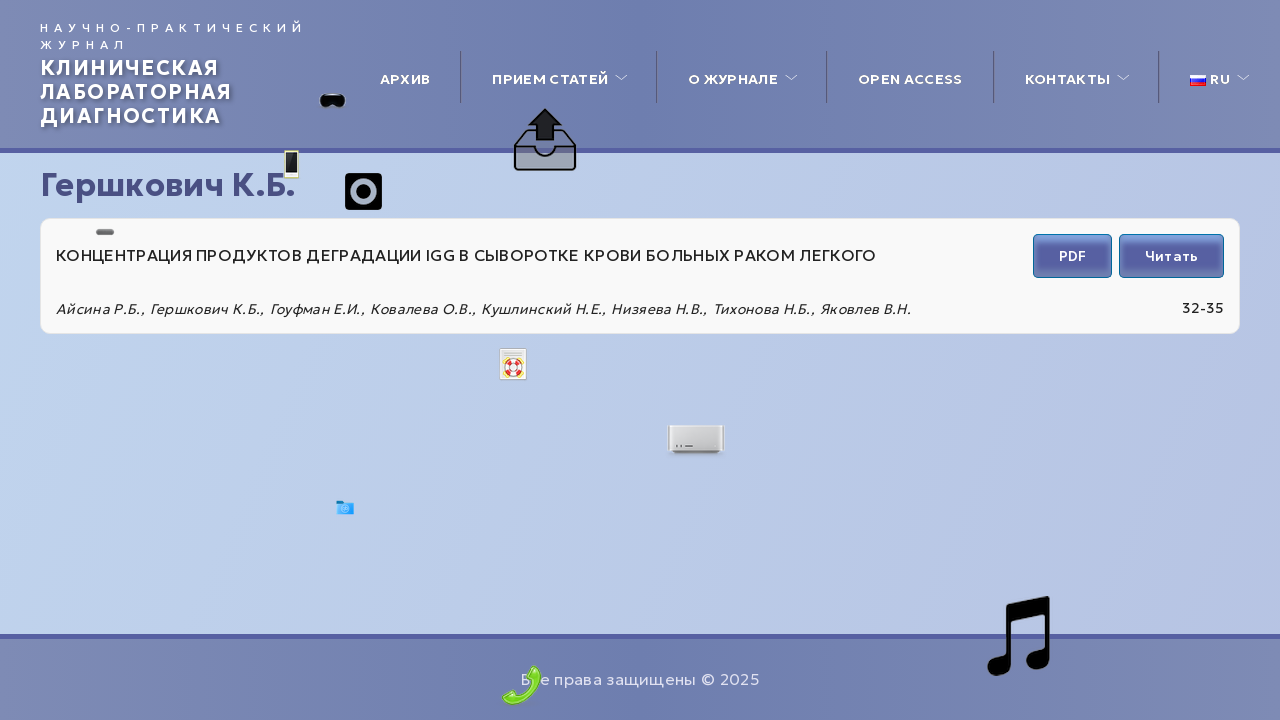  Describe the element at coordinates (345, 508) in the screenshot. I see `open qbittorrent downloads folder` at that location.